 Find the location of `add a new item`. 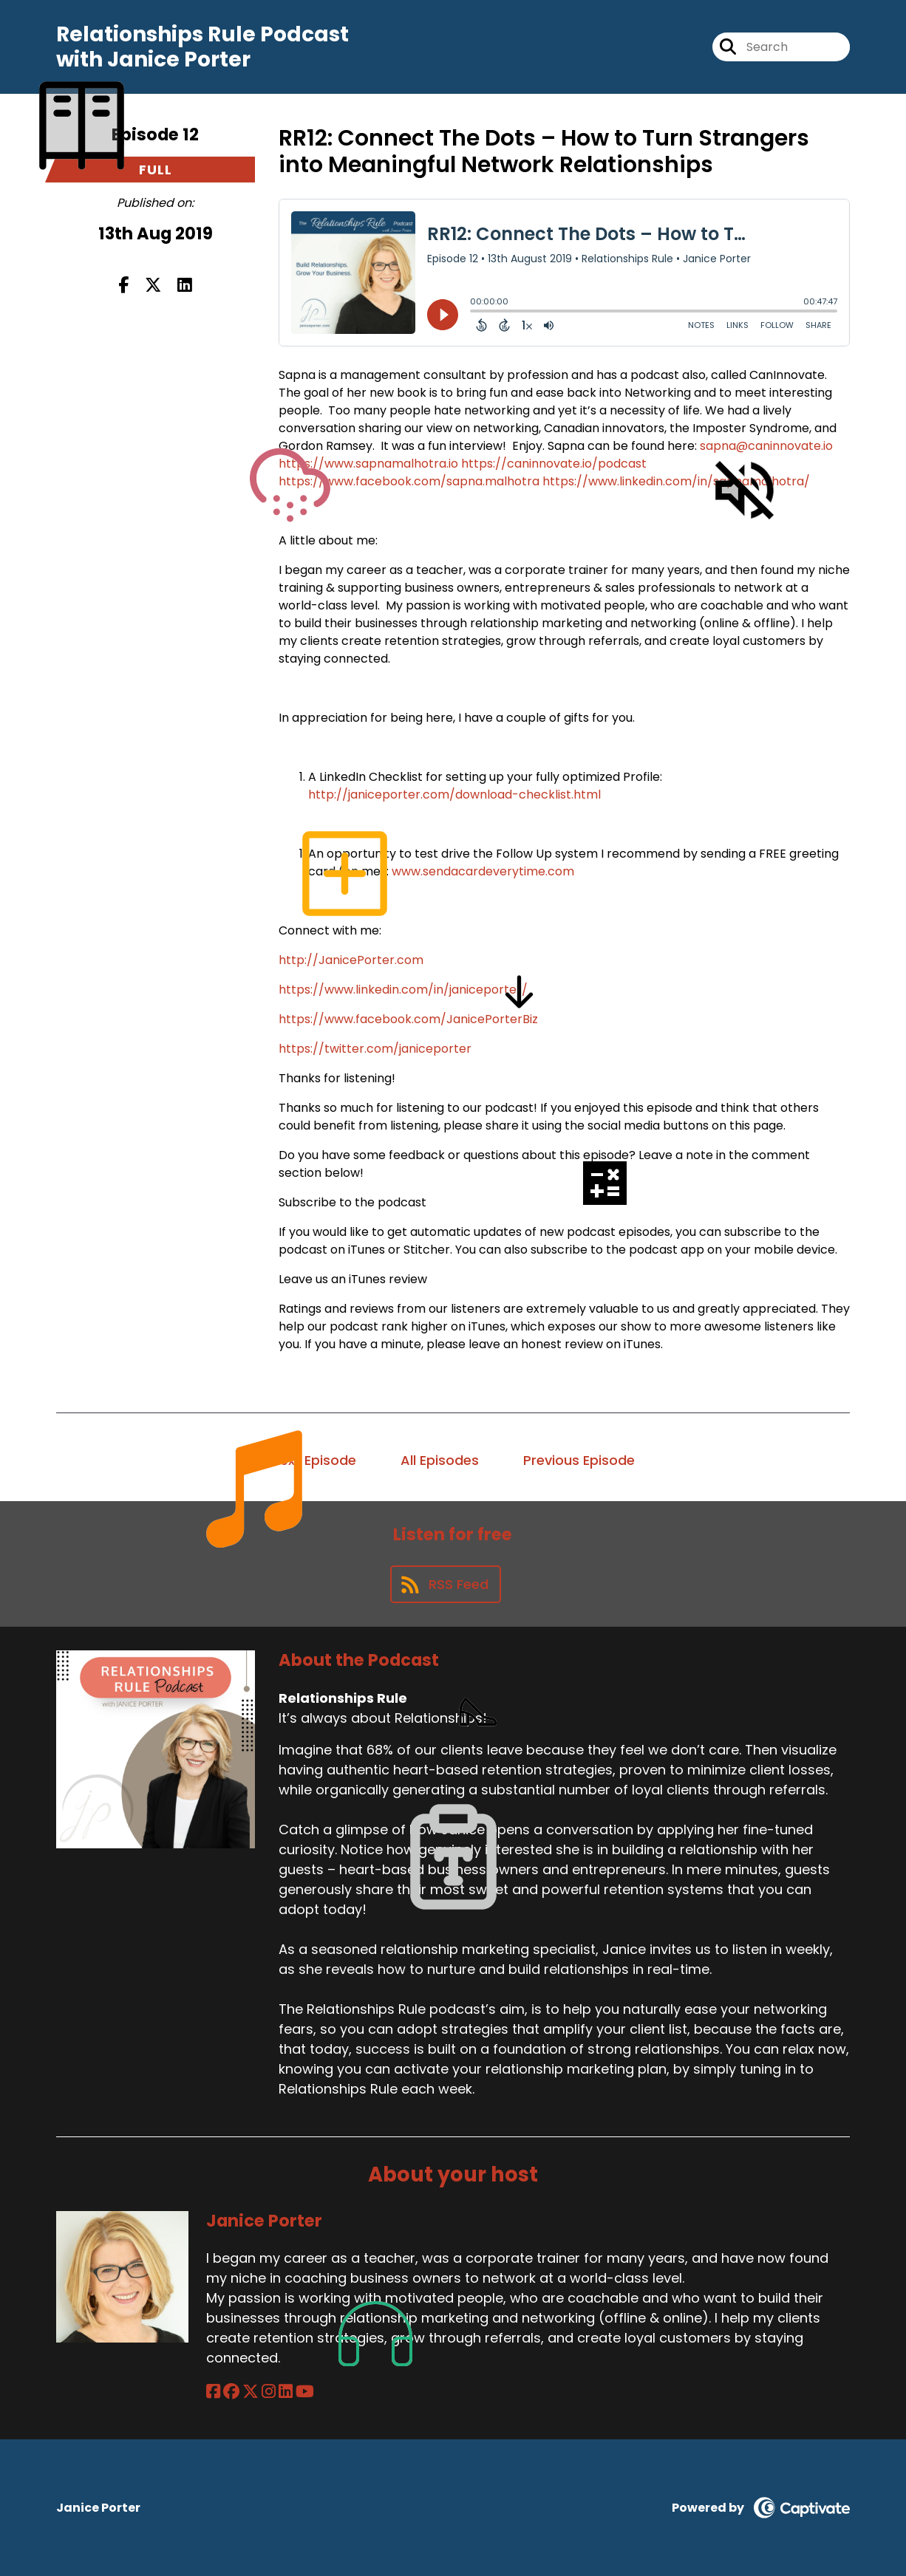

add a new item is located at coordinates (344, 873).